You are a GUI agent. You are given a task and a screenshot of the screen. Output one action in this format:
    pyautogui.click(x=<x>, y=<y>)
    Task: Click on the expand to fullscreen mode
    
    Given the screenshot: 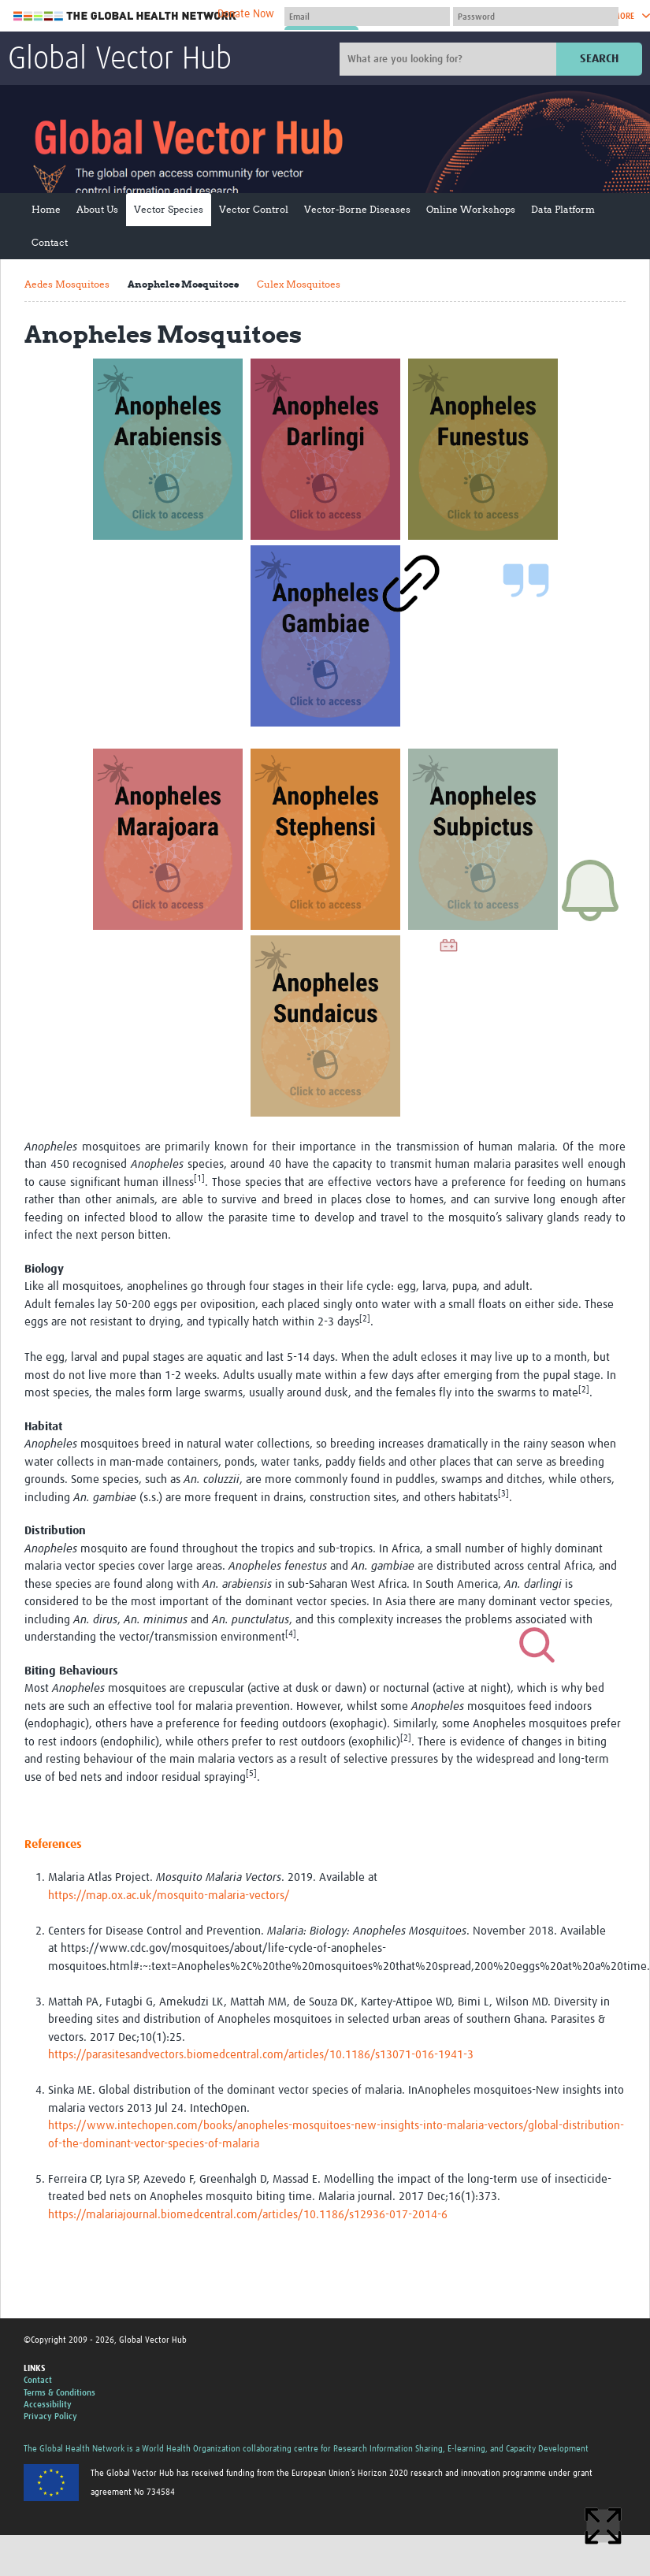 What is the action you would take?
    pyautogui.click(x=603, y=2526)
    